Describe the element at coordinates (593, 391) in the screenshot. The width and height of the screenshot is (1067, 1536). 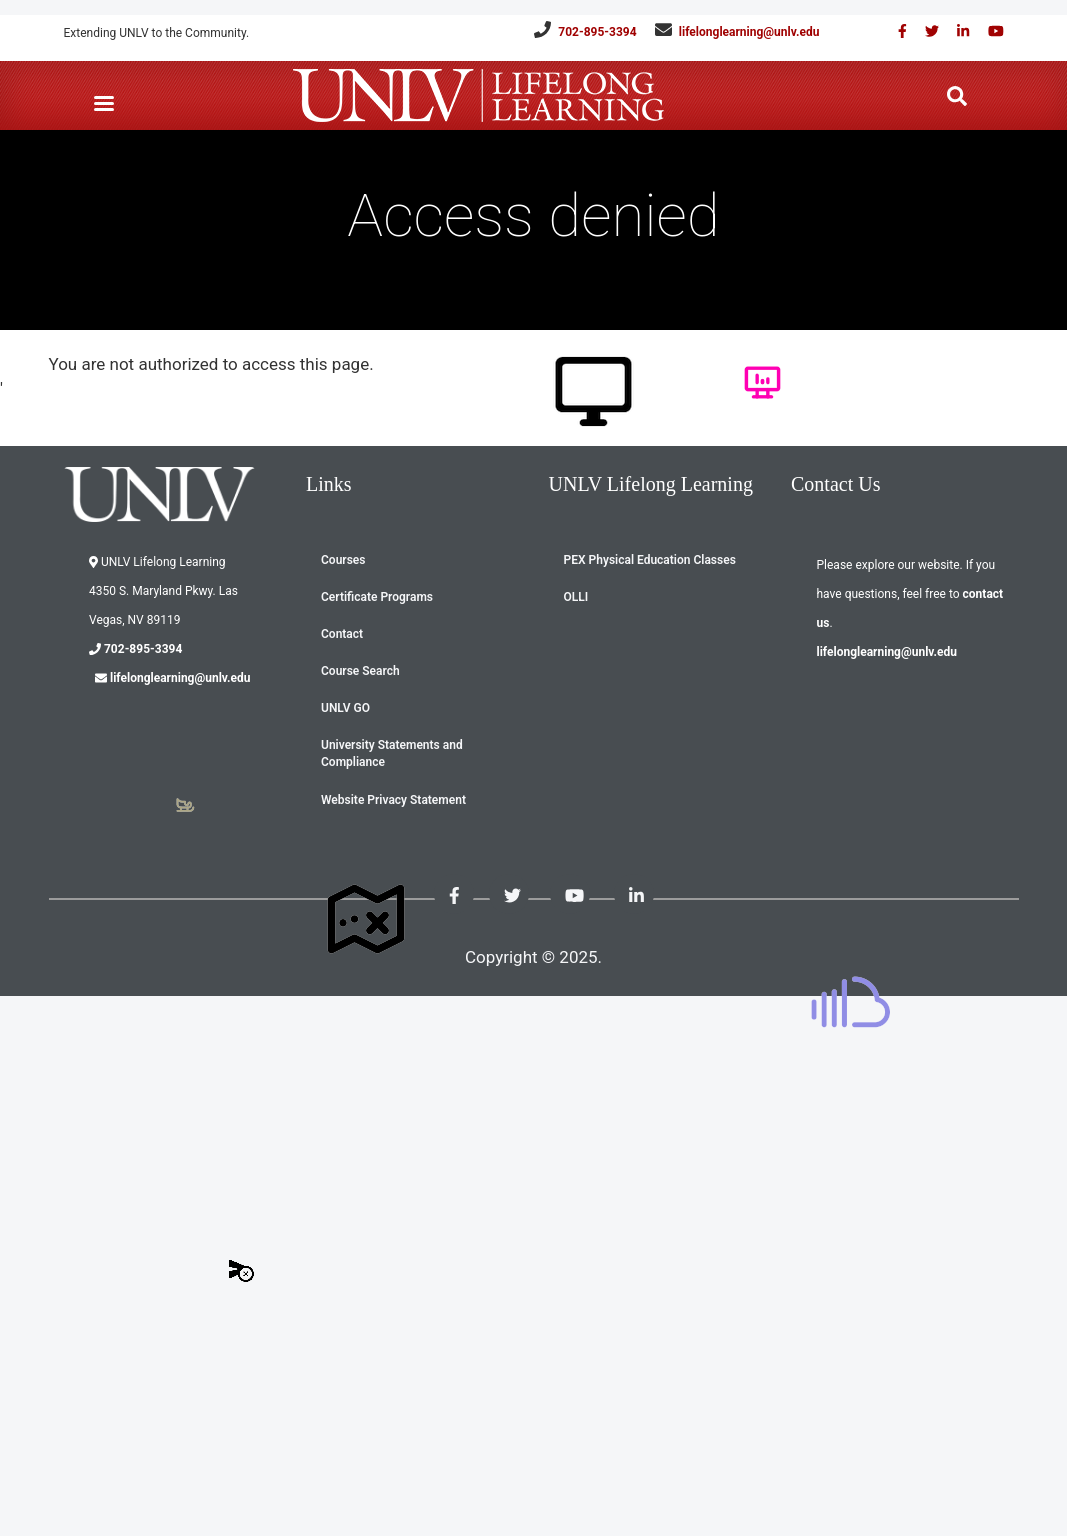
I see `switch to desktop view` at that location.